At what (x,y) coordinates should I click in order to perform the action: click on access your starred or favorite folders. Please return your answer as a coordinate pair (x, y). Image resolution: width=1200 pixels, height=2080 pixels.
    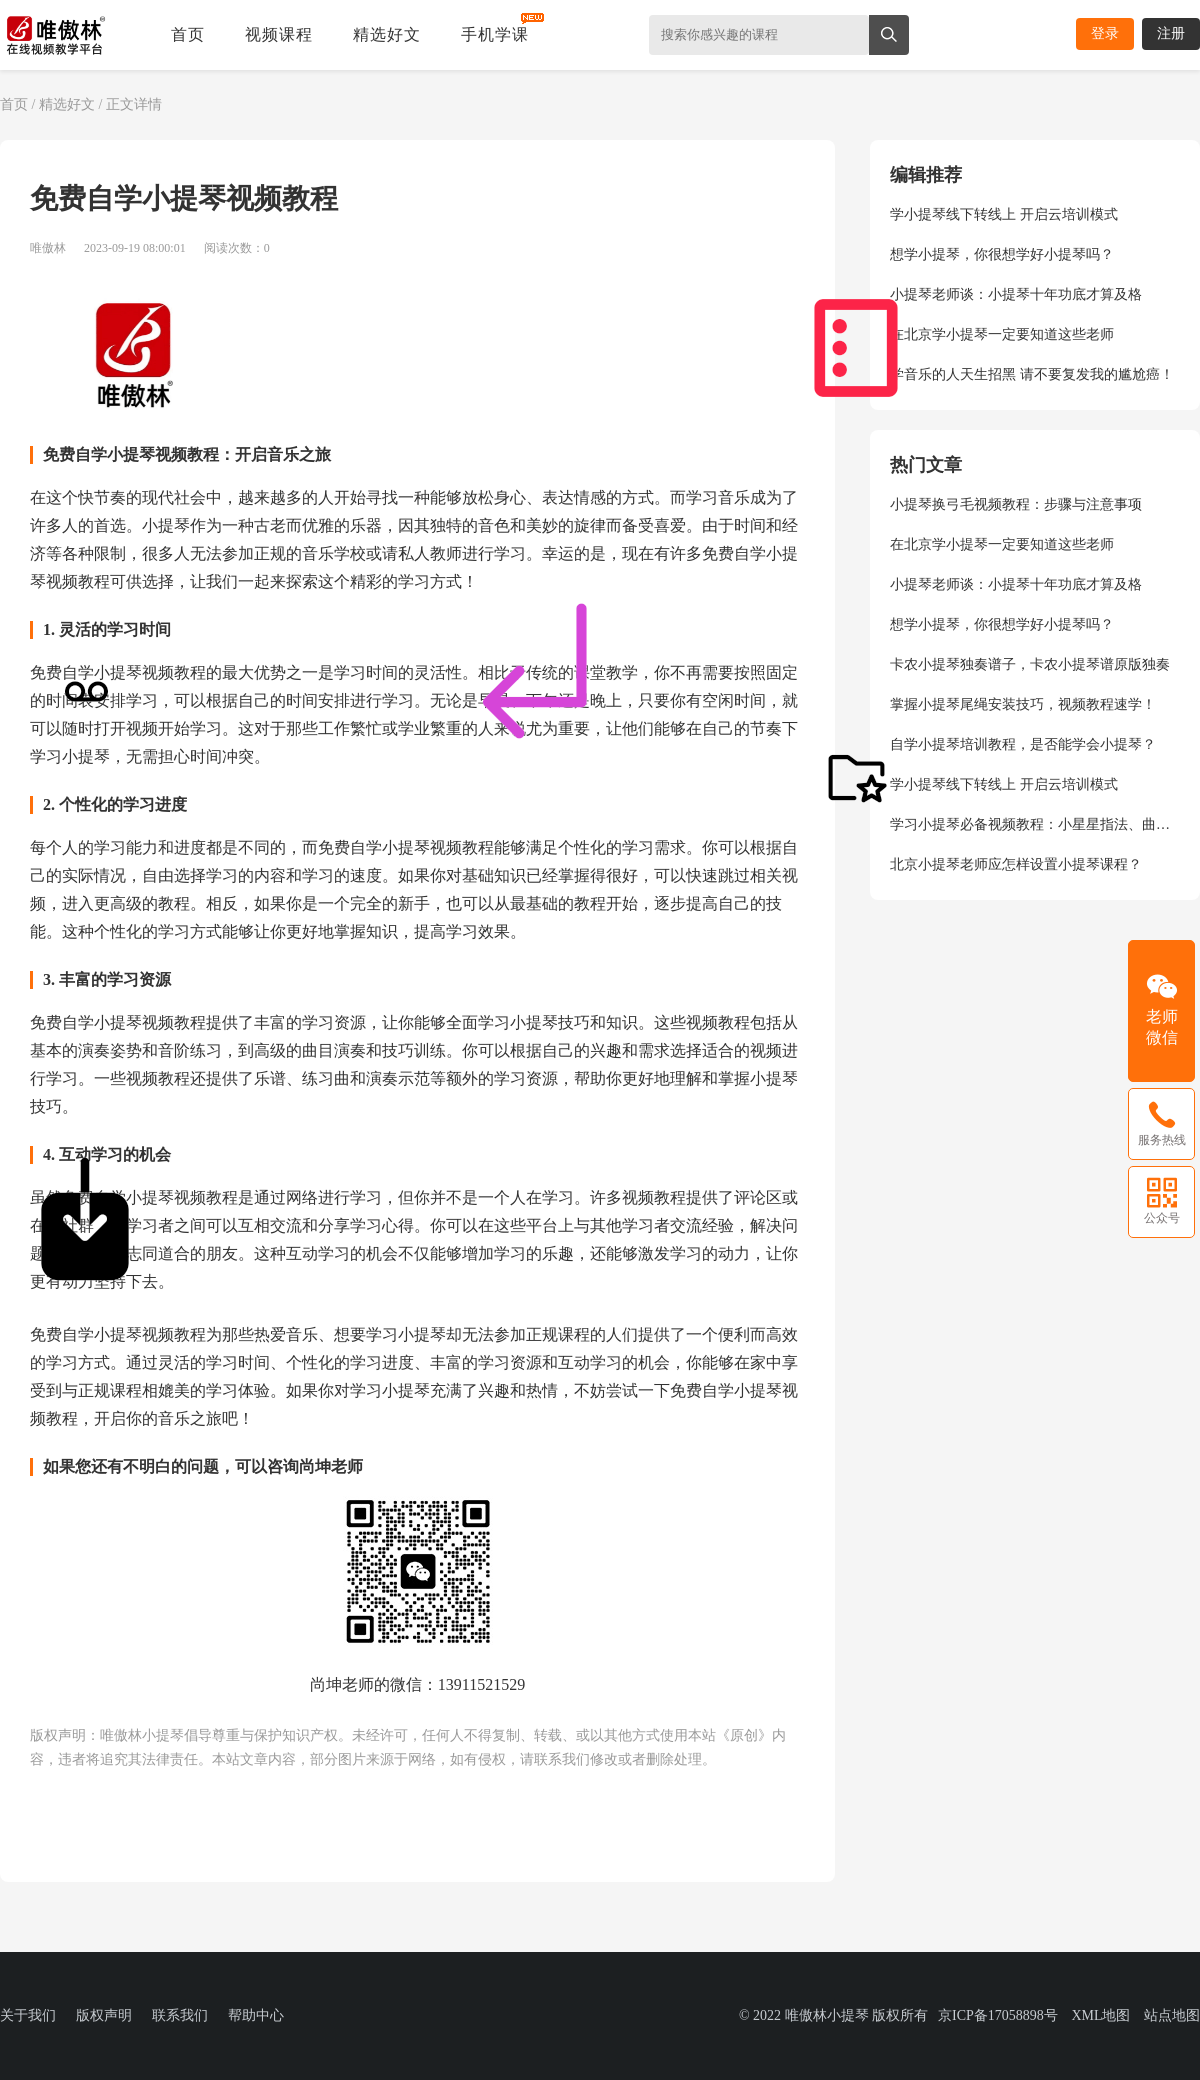
    Looking at the image, I should click on (856, 776).